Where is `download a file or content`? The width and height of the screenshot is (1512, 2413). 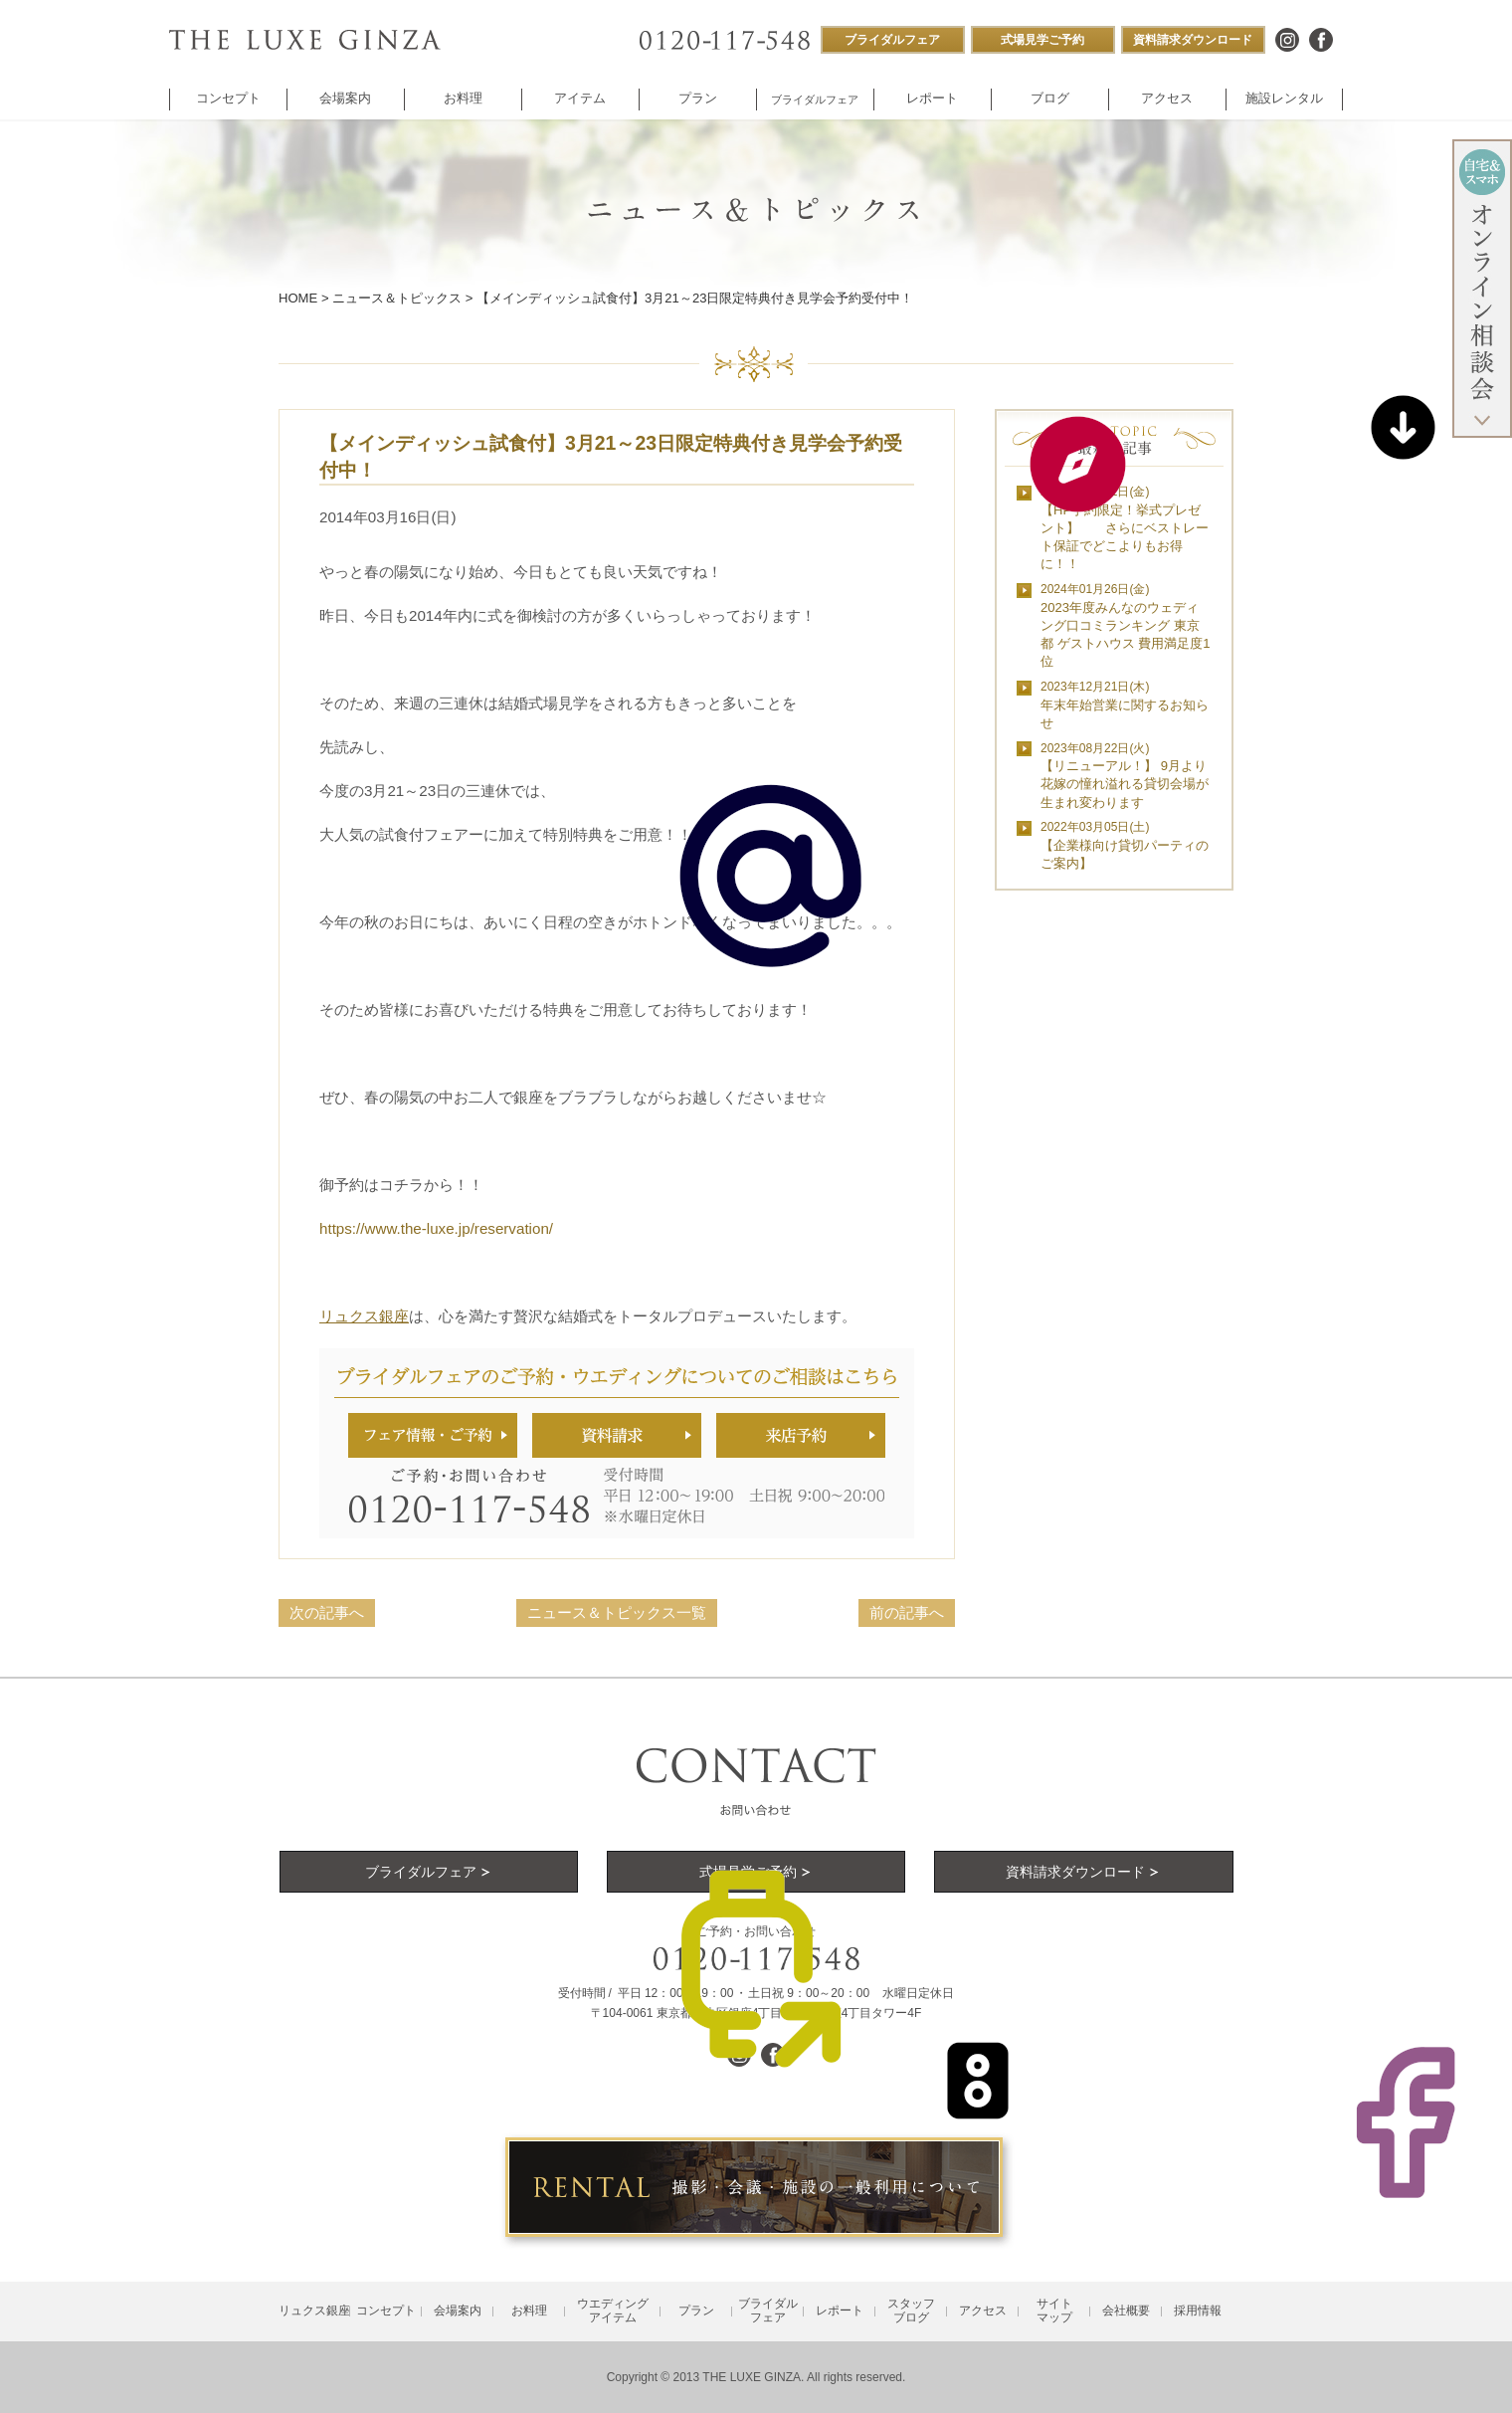
download a file or content is located at coordinates (1403, 427).